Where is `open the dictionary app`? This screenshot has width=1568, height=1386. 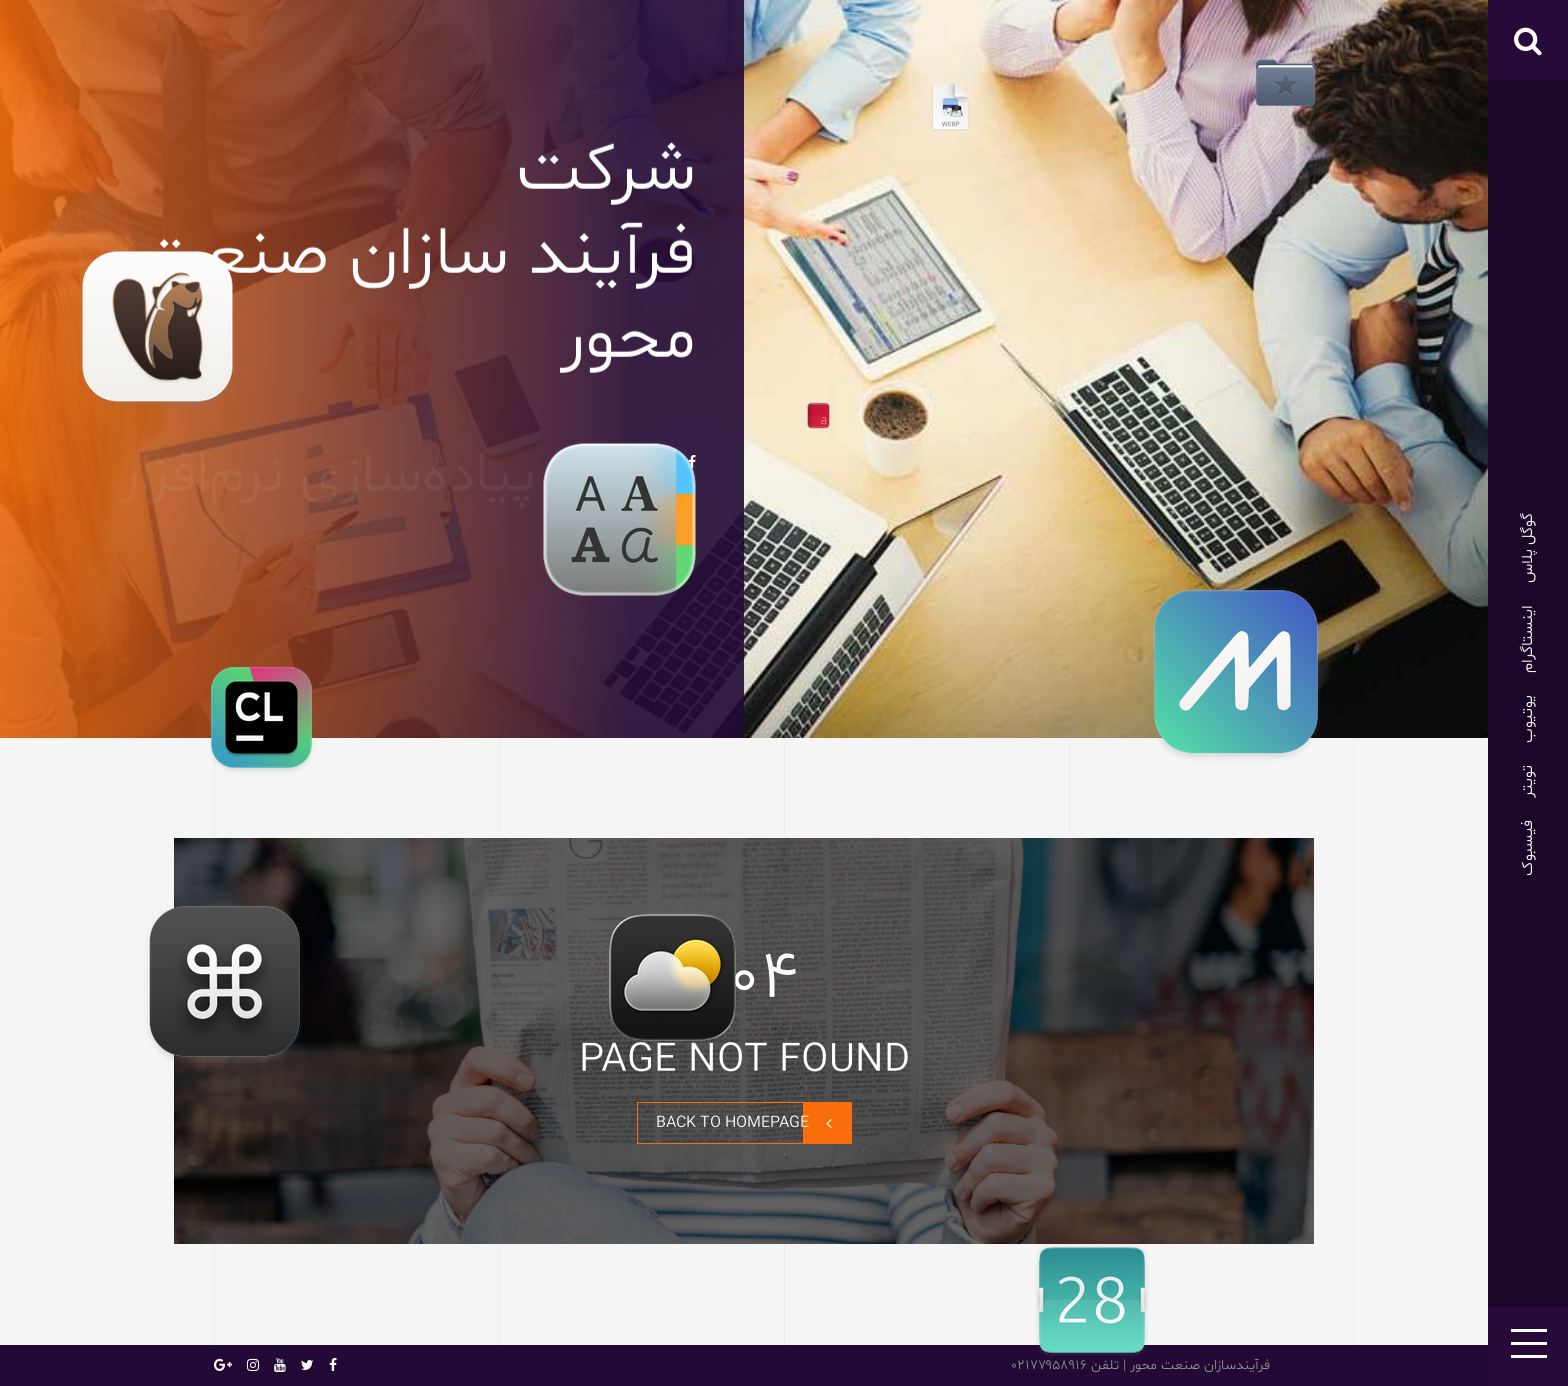 open the dictionary app is located at coordinates (818, 415).